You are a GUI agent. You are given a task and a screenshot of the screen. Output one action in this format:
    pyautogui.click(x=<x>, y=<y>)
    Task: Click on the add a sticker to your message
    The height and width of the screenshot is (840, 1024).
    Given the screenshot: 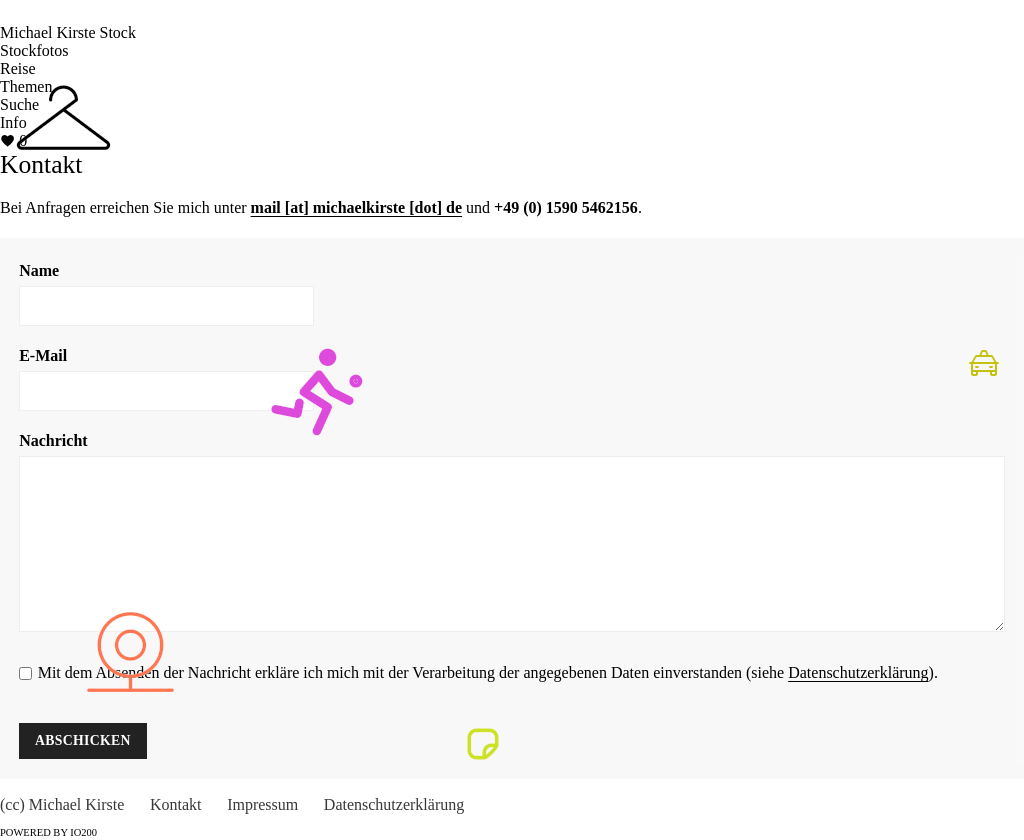 What is the action you would take?
    pyautogui.click(x=483, y=744)
    